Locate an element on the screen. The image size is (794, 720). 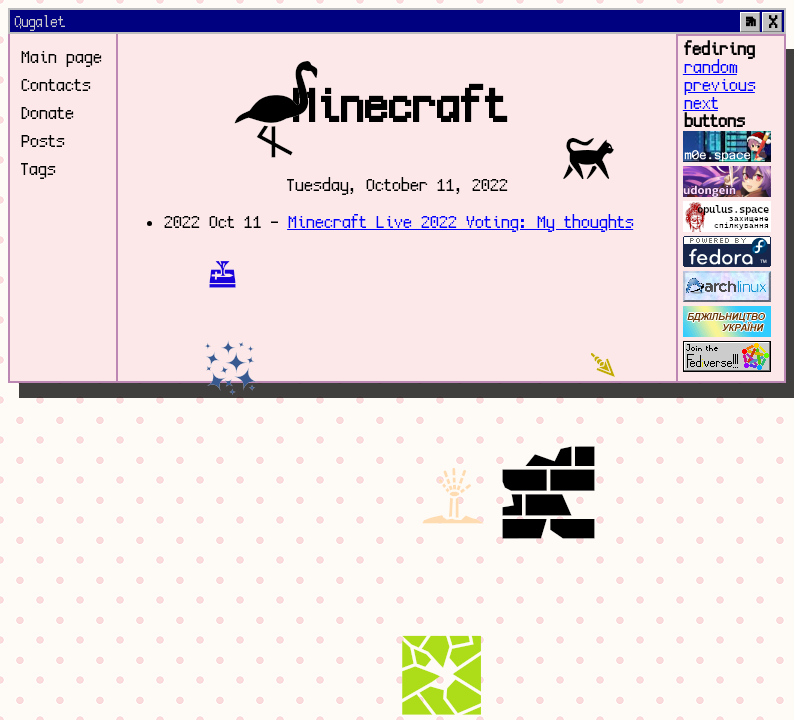
indicates structural damage or destruction in gameplay is located at coordinates (548, 492).